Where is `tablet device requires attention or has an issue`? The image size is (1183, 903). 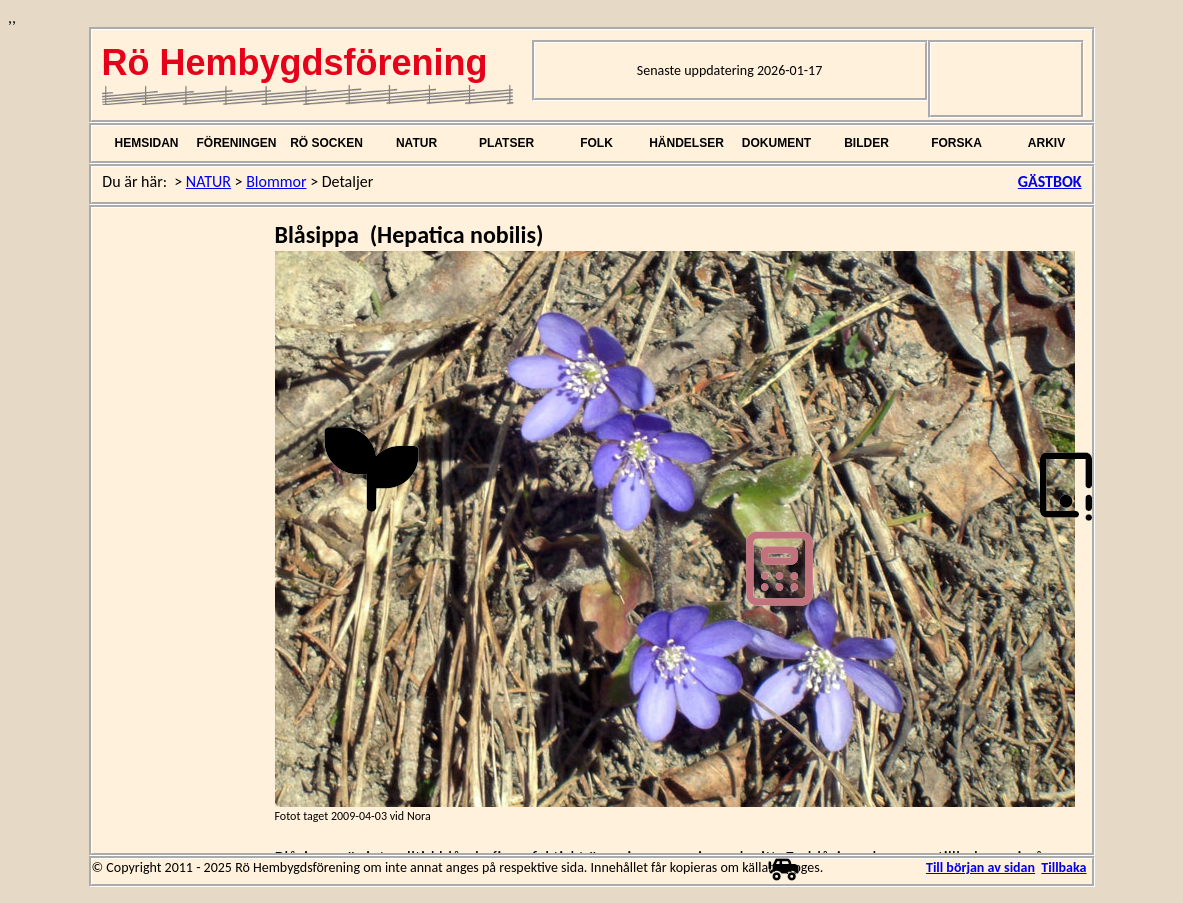
tablet device requires attention or has an issue is located at coordinates (1066, 485).